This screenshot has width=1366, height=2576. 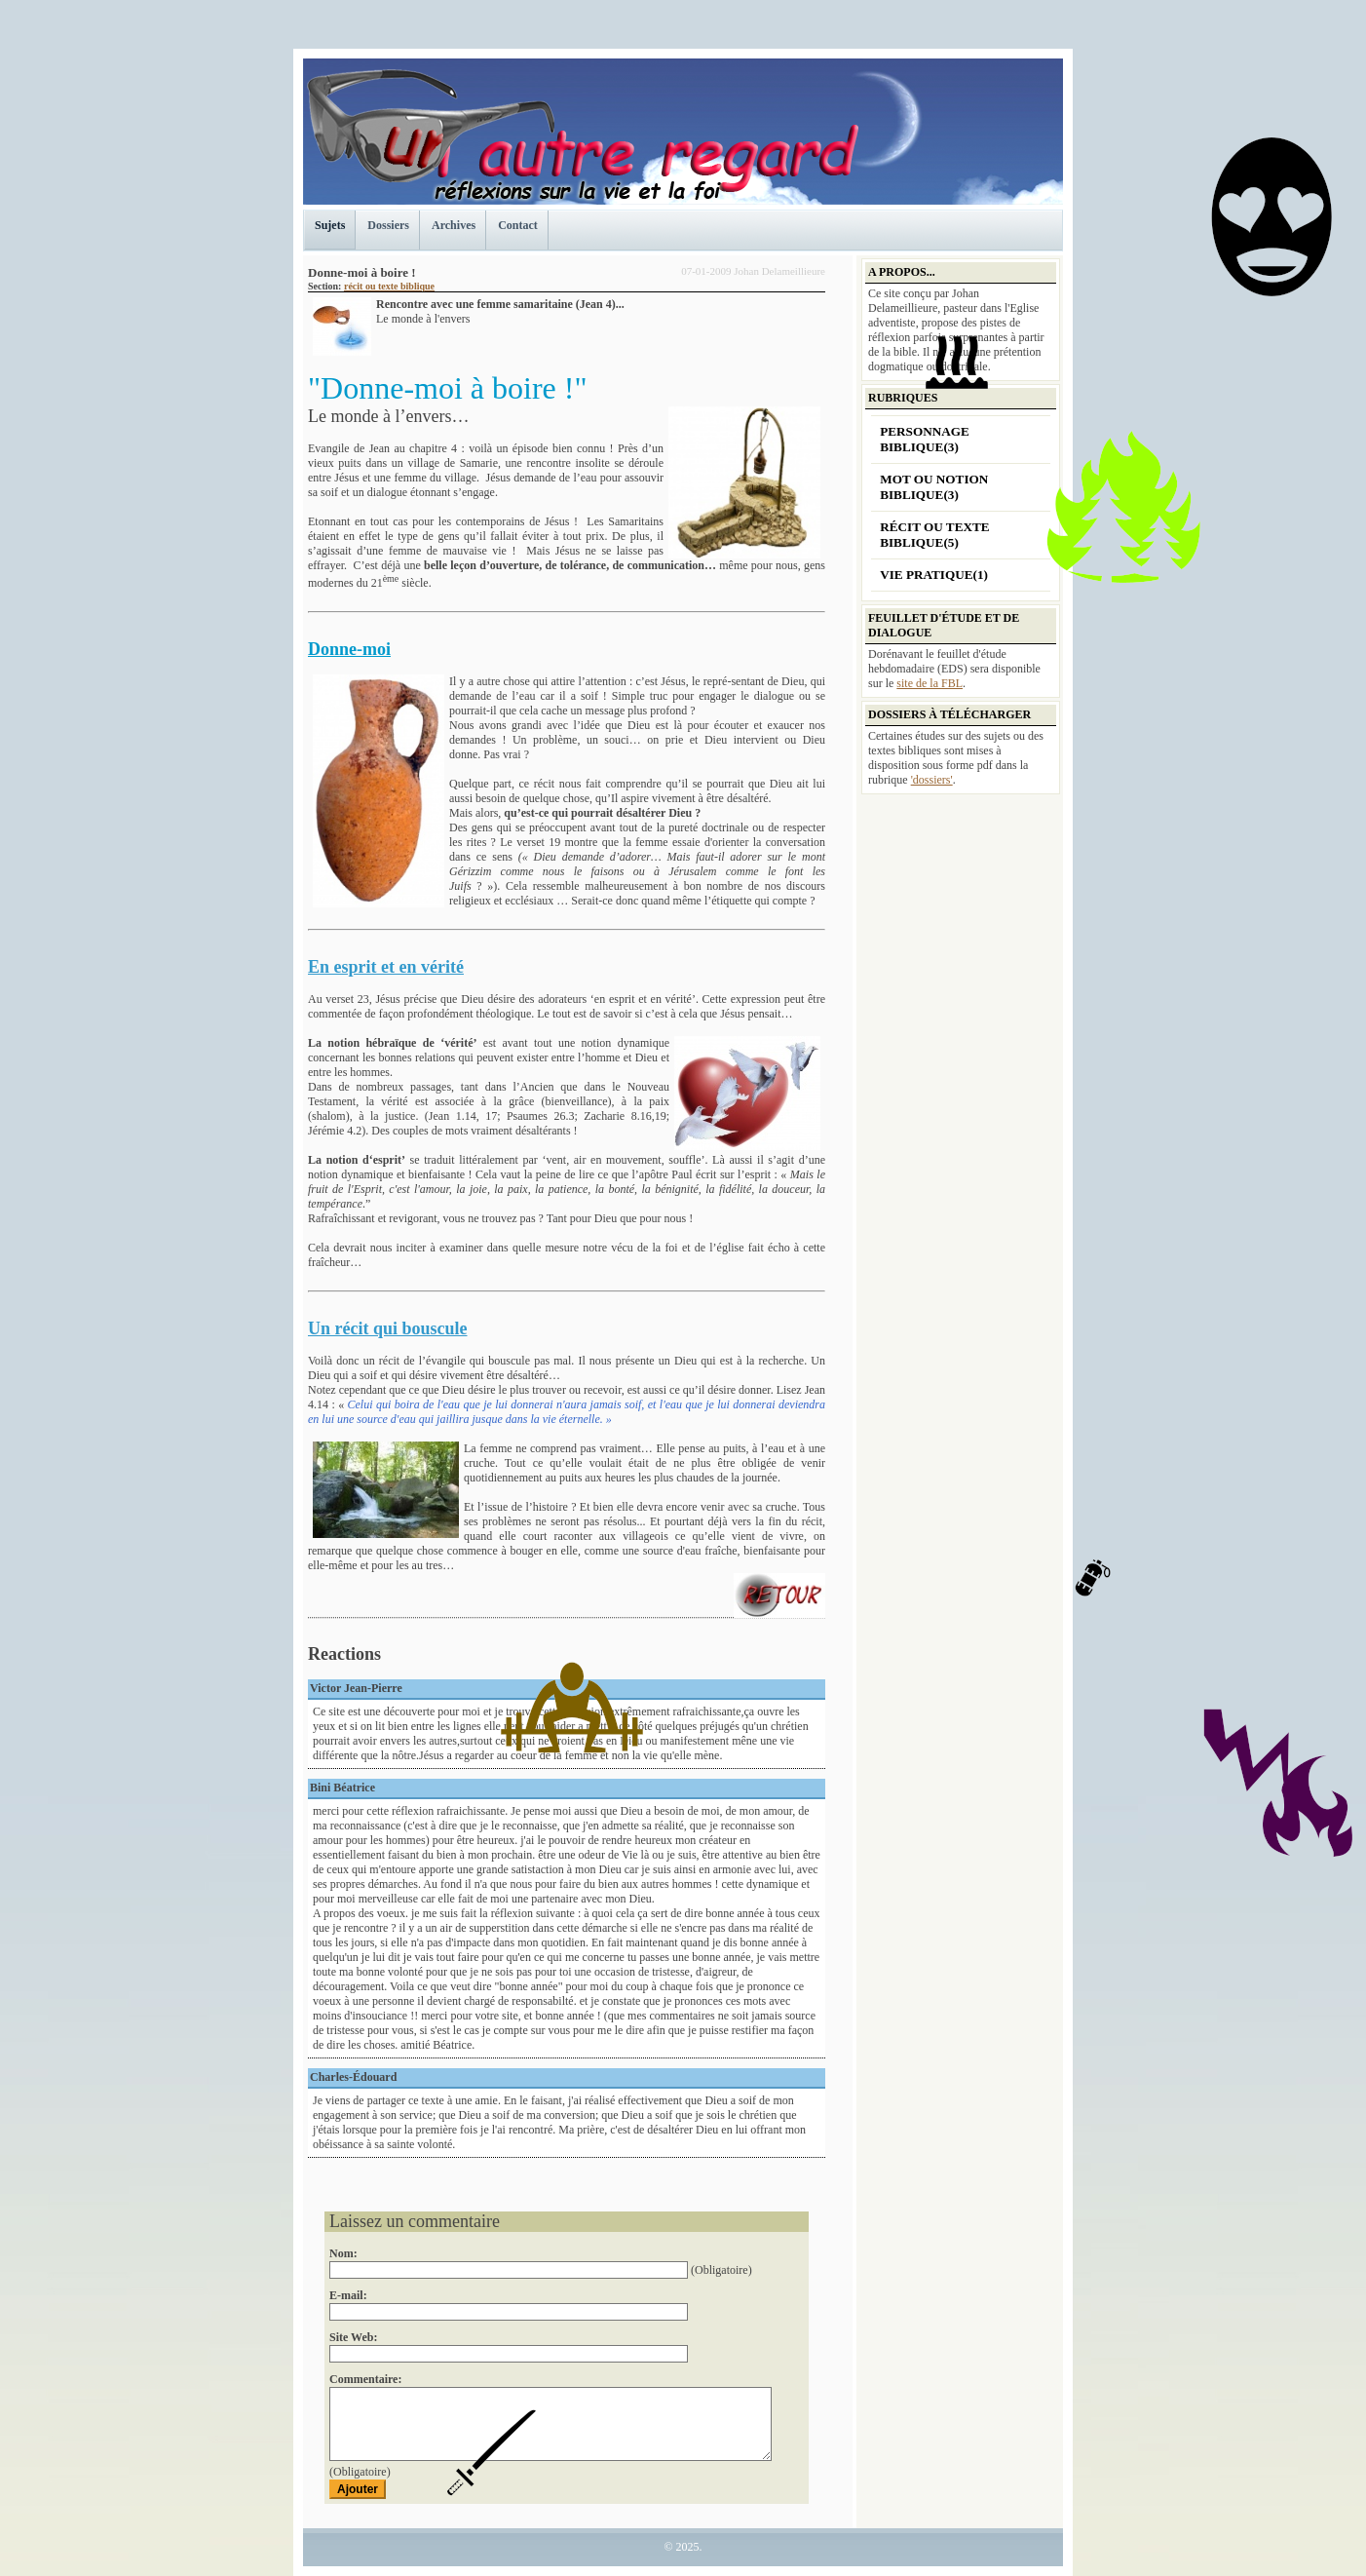 I want to click on select flash grenade weapon or equipment, so click(x=1091, y=1577).